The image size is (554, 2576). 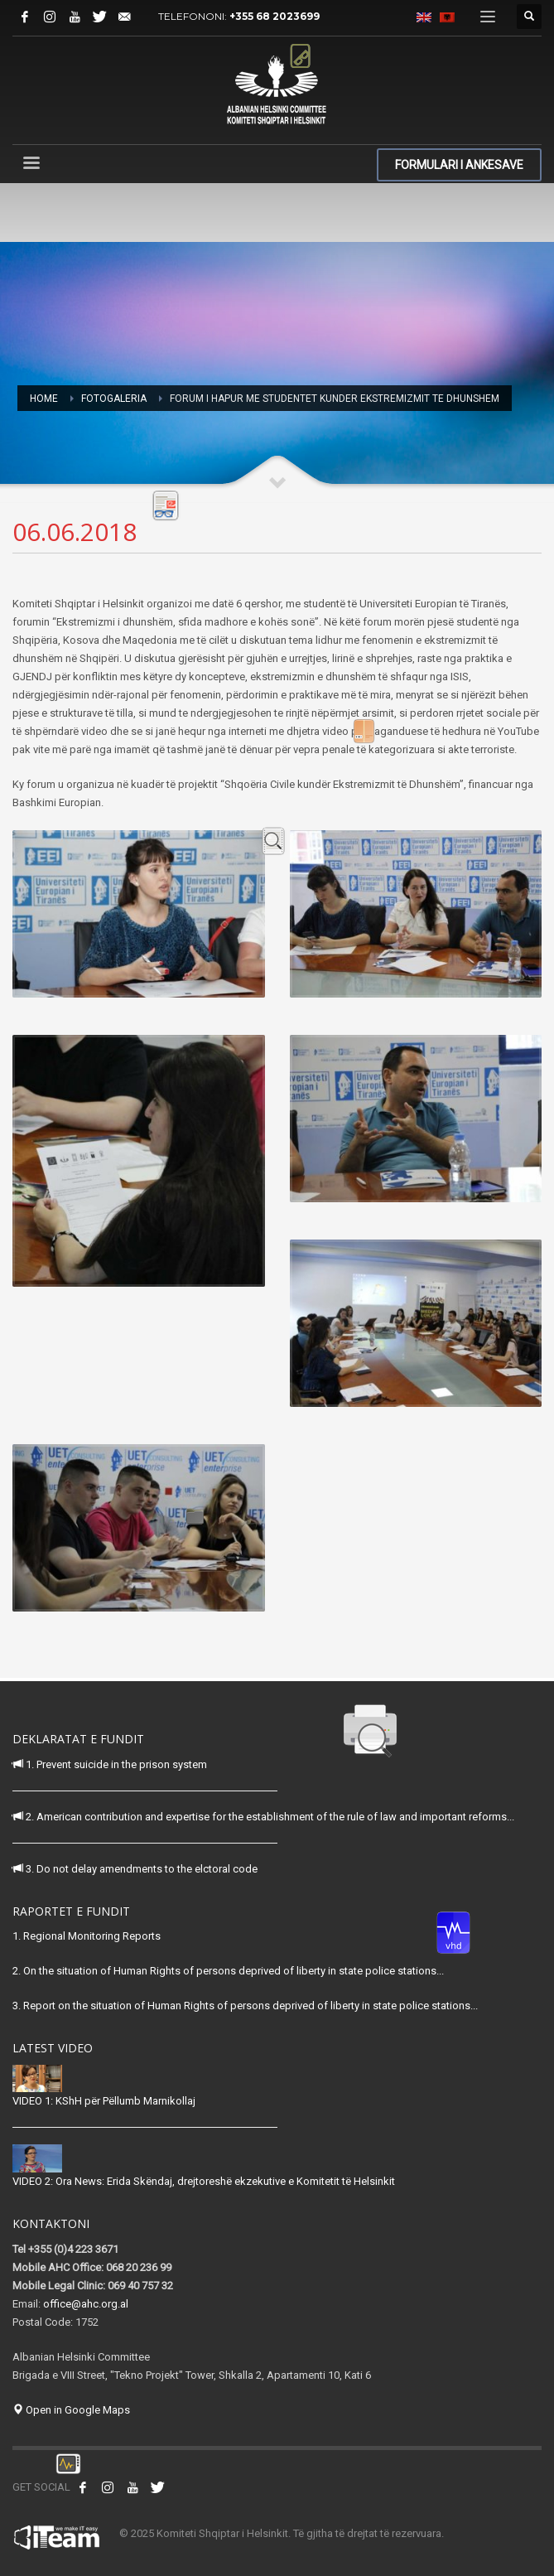 I want to click on open the log viewer application, so click(x=273, y=841).